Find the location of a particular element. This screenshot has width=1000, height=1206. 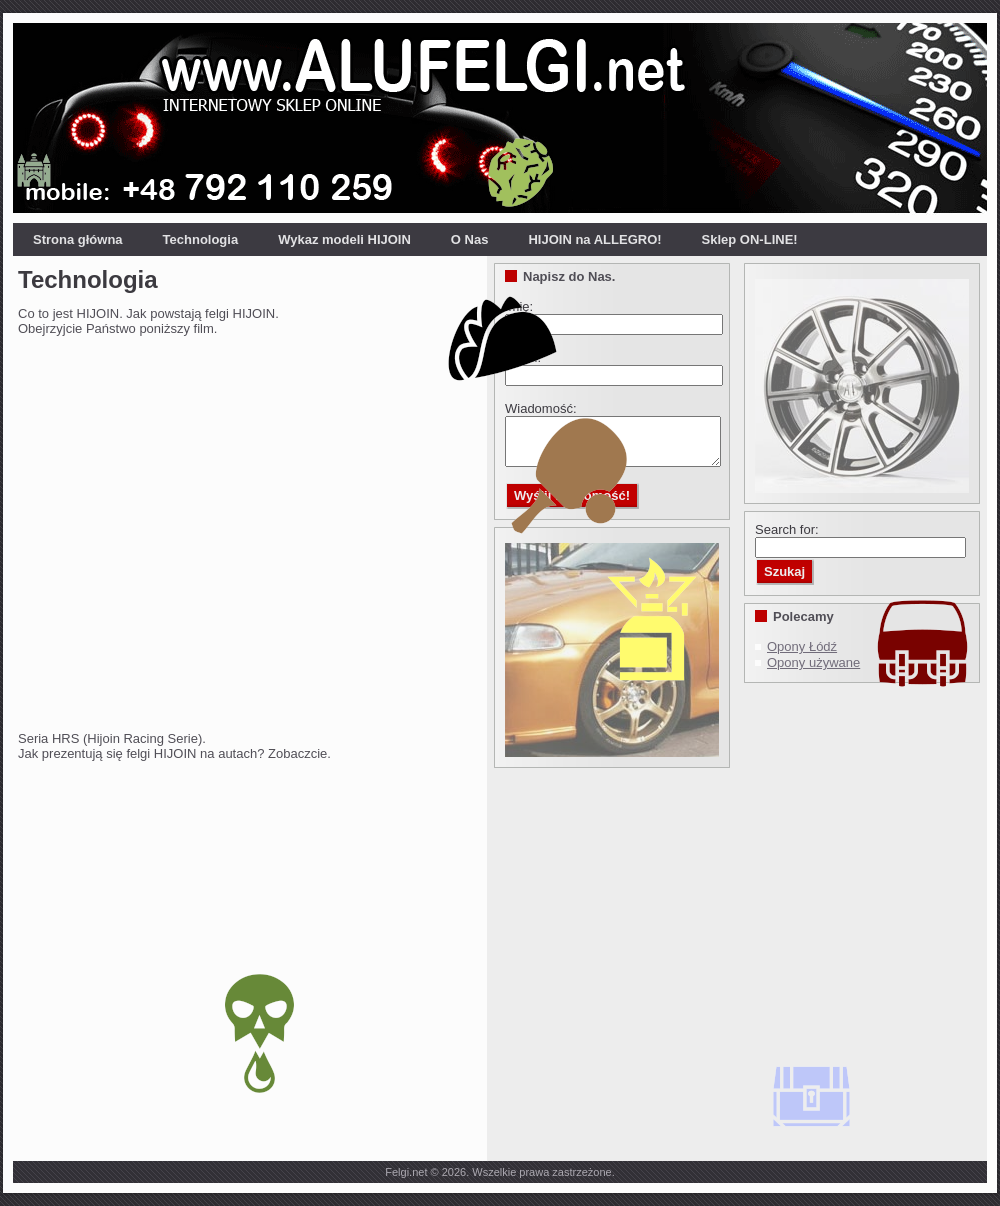

enter the castle or fortress level is located at coordinates (34, 170).